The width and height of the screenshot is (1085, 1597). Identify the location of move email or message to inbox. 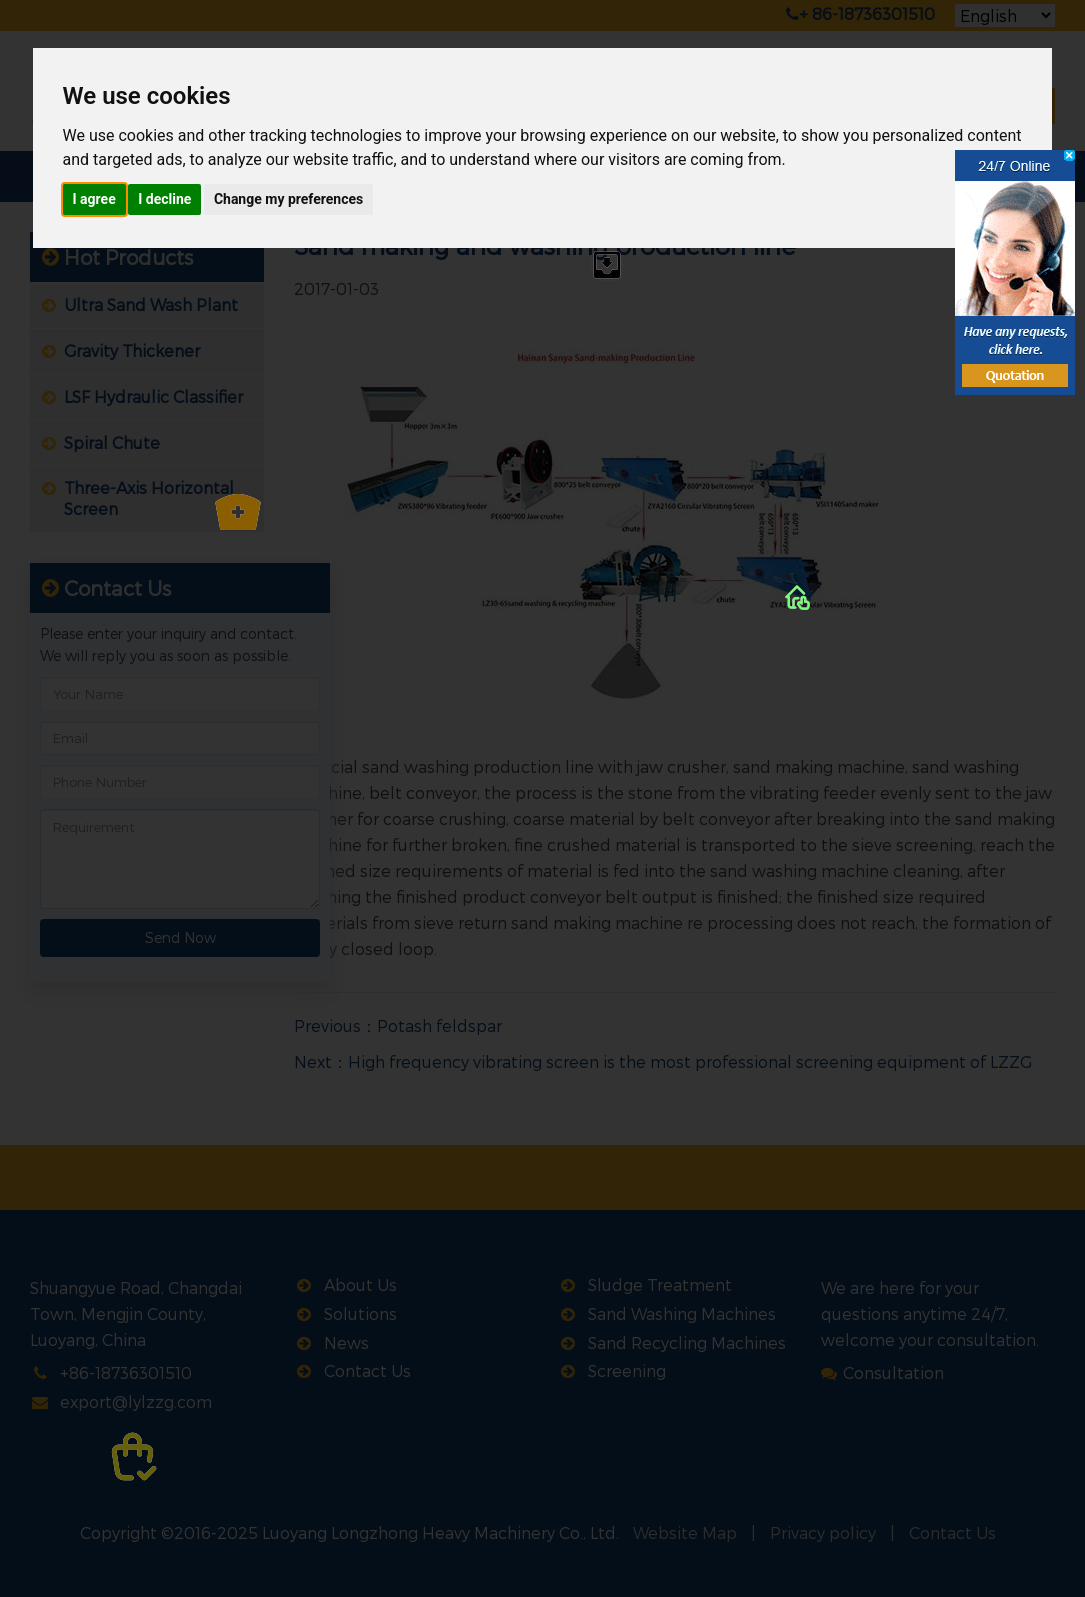
(607, 265).